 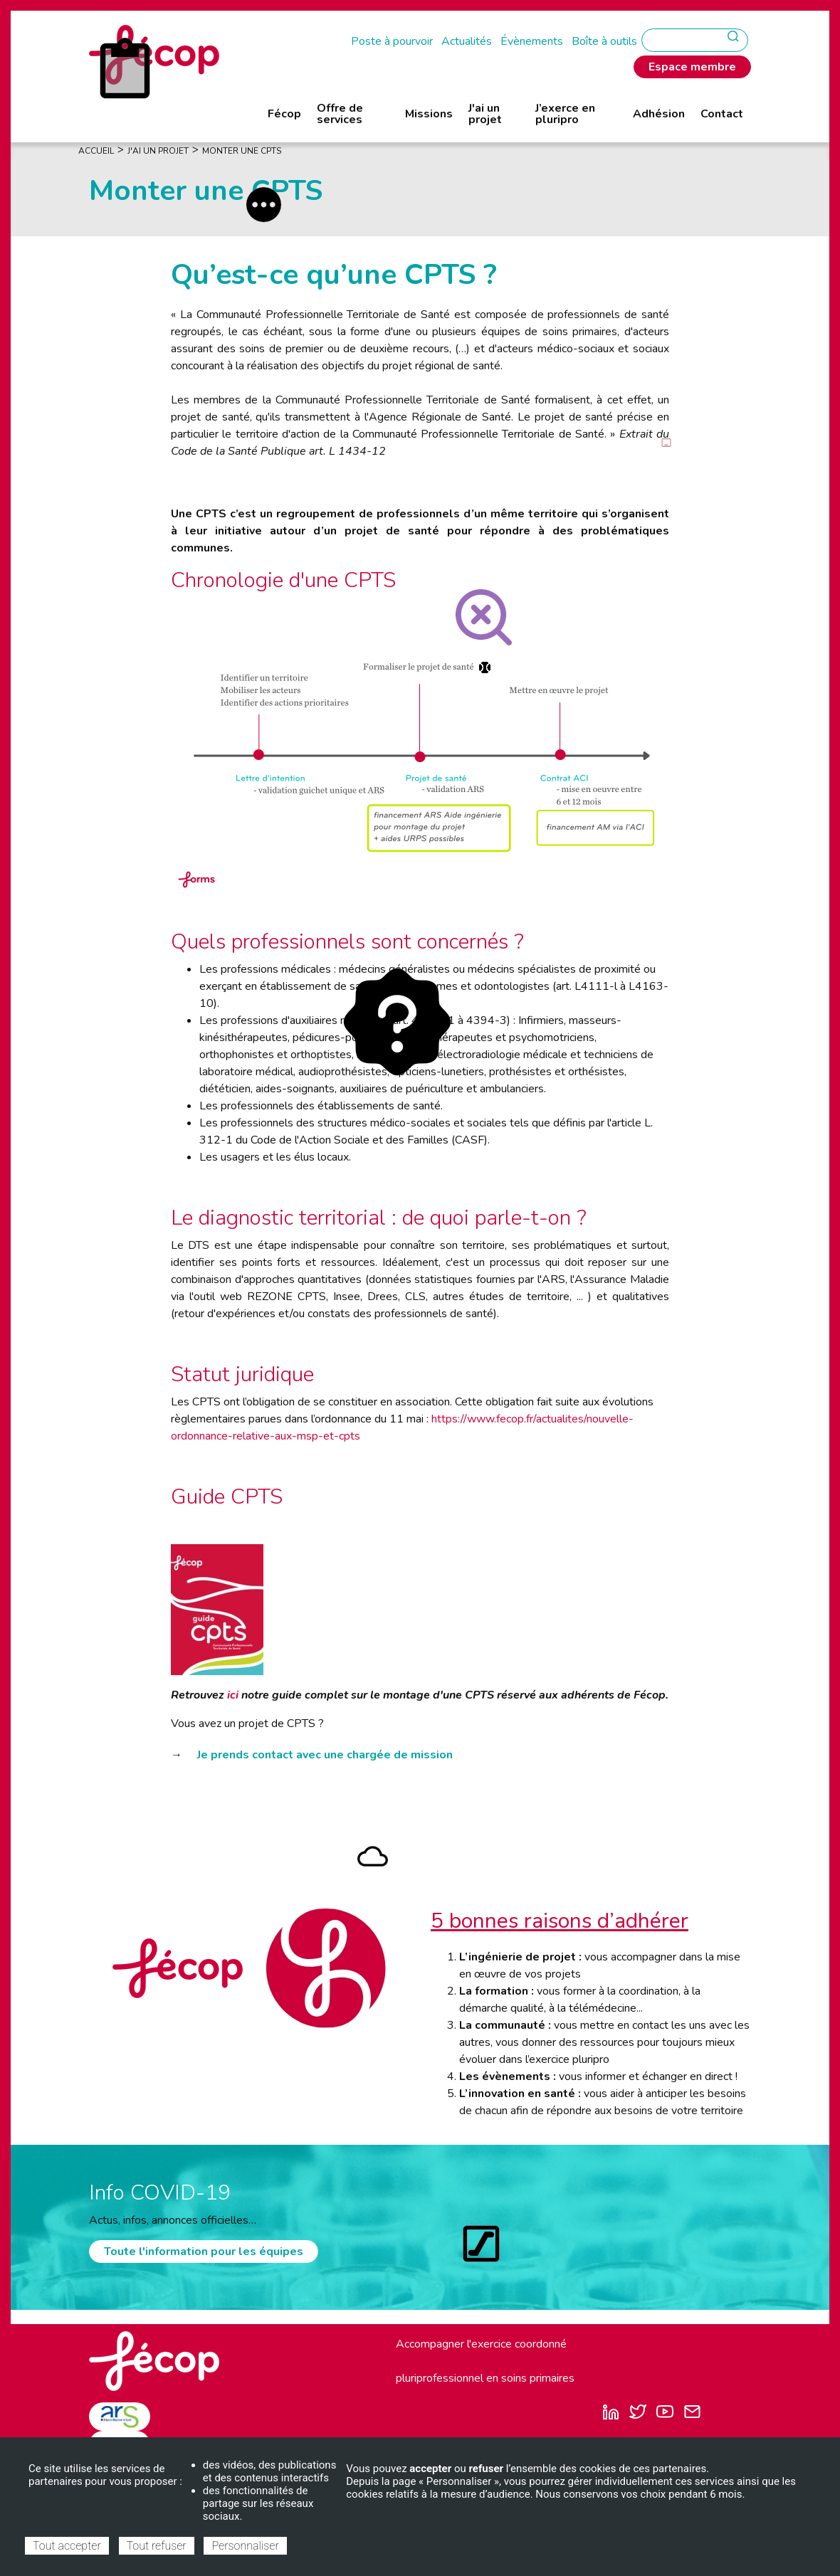 I want to click on switch to landscape mode, so click(x=666, y=443).